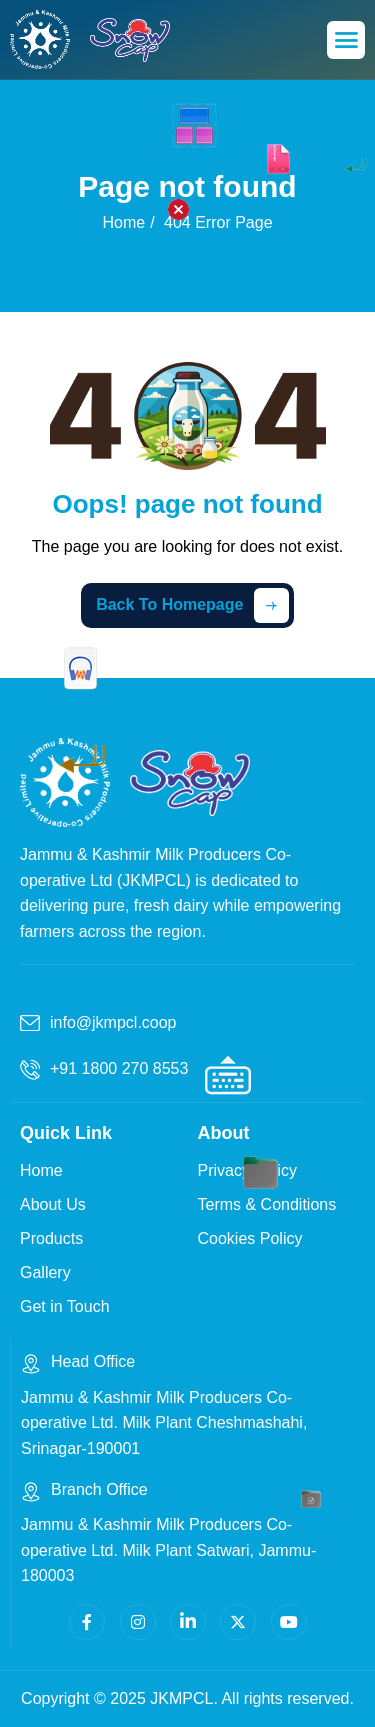 The image size is (375, 1727). Describe the element at coordinates (260, 1172) in the screenshot. I see `open folder to view contents` at that location.